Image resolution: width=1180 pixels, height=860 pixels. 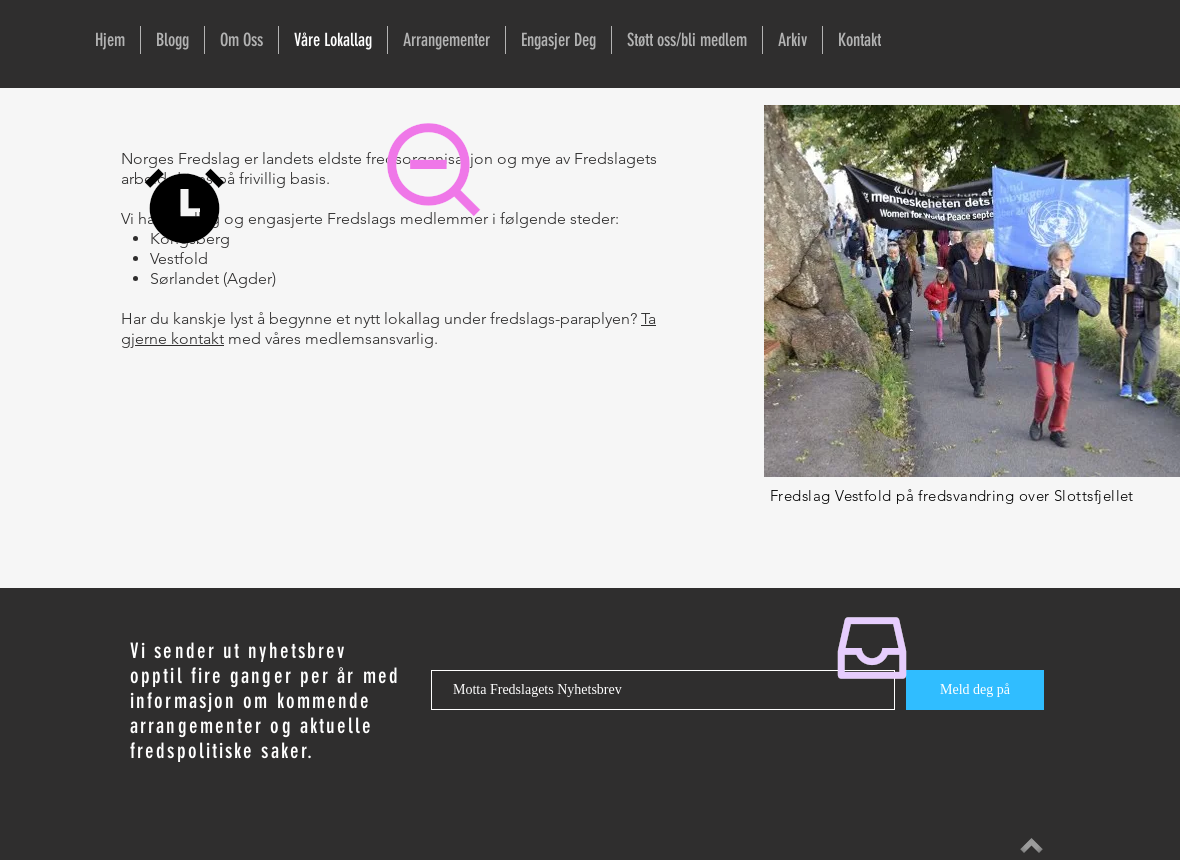 I want to click on view your inbox, so click(x=872, y=648).